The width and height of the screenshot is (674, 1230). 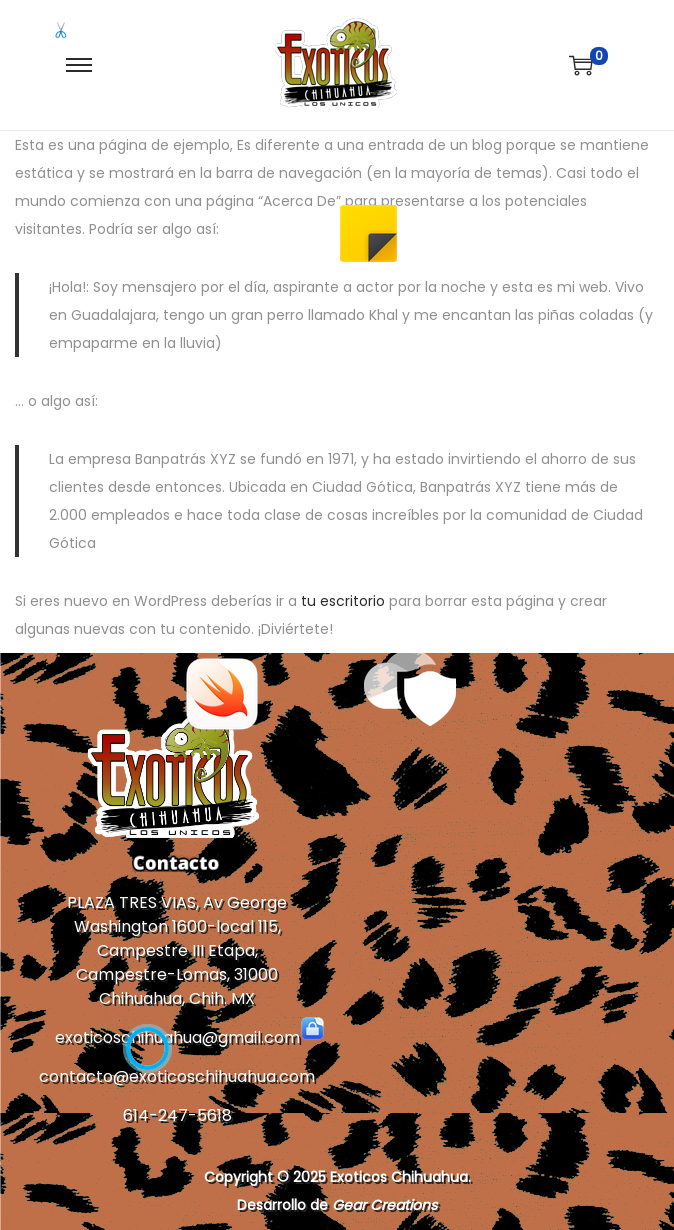 I want to click on open sticky notes app, so click(x=368, y=233).